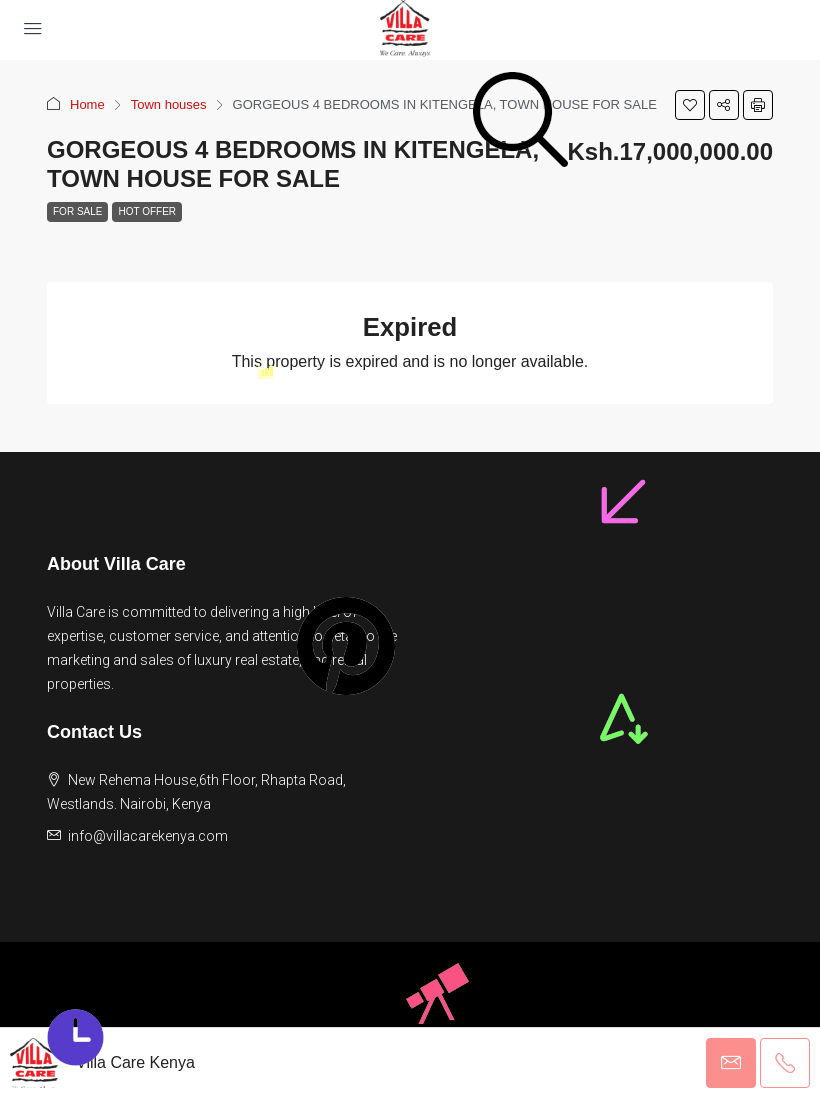 This screenshot has width=820, height=1098. Describe the element at coordinates (346, 646) in the screenshot. I see `open Pinterest app` at that location.